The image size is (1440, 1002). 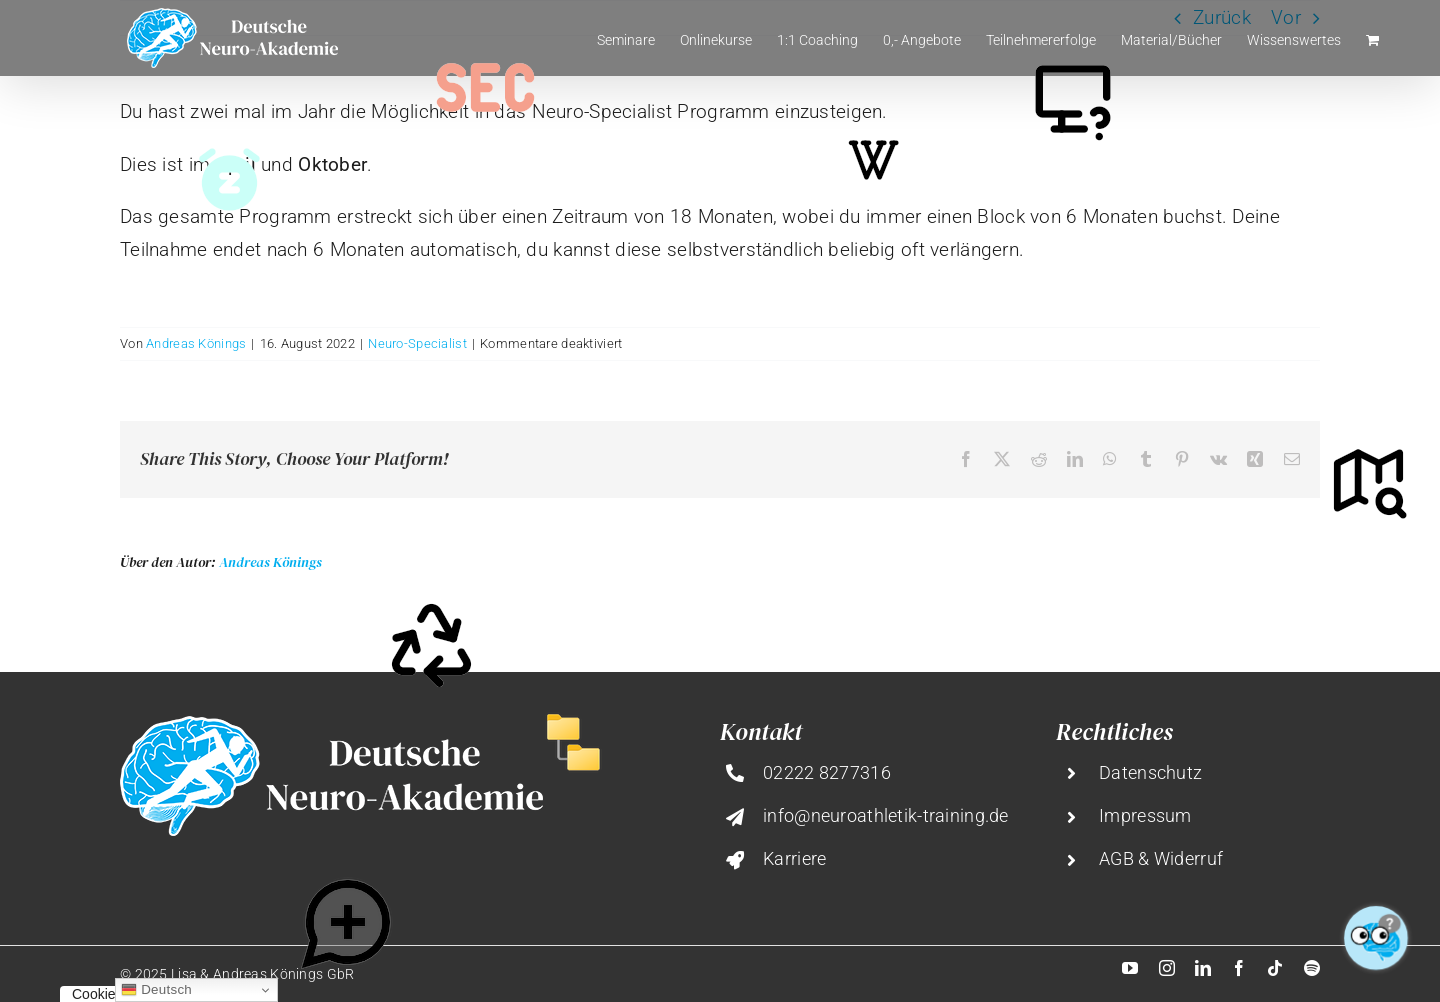 What do you see at coordinates (229, 179) in the screenshot?
I see `snooze an active alarm` at bounding box center [229, 179].